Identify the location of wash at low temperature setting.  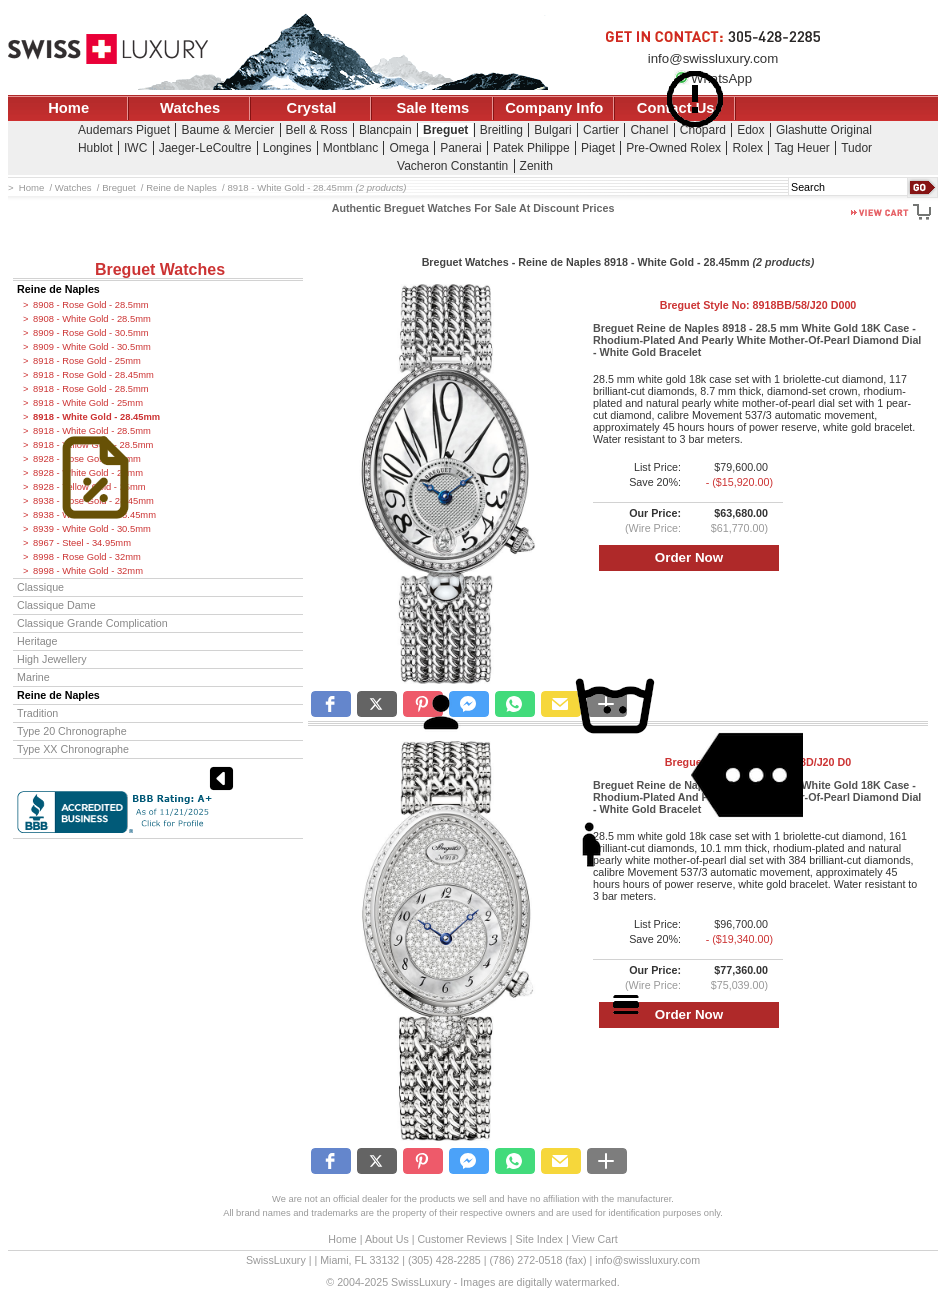
(615, 706).